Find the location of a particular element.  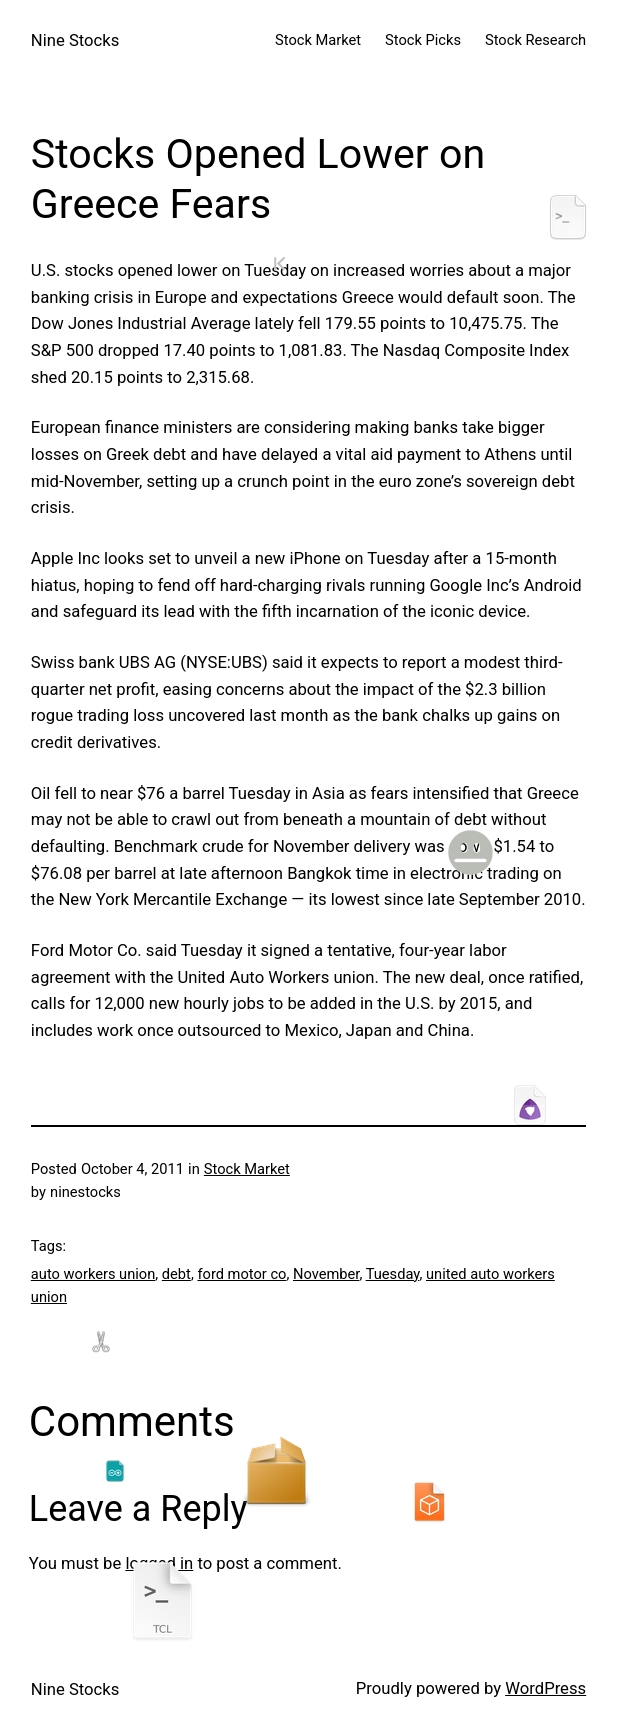

a tcl script file is located at coordinates (162, 1601).